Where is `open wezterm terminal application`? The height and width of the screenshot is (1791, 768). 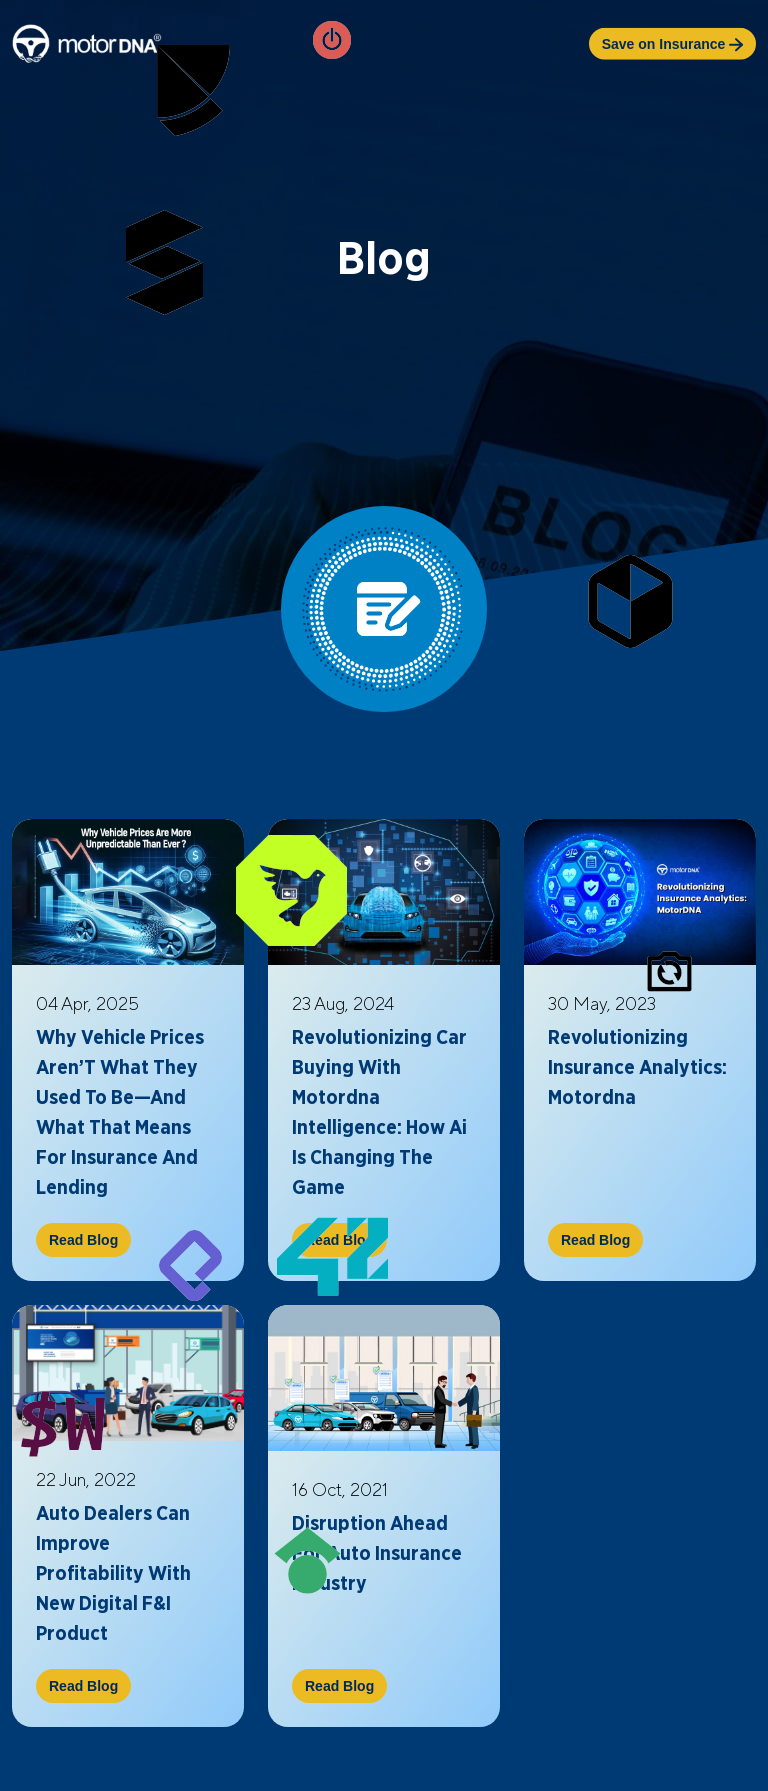 open wezterm terminal application is located at coordinates (63, 1424).